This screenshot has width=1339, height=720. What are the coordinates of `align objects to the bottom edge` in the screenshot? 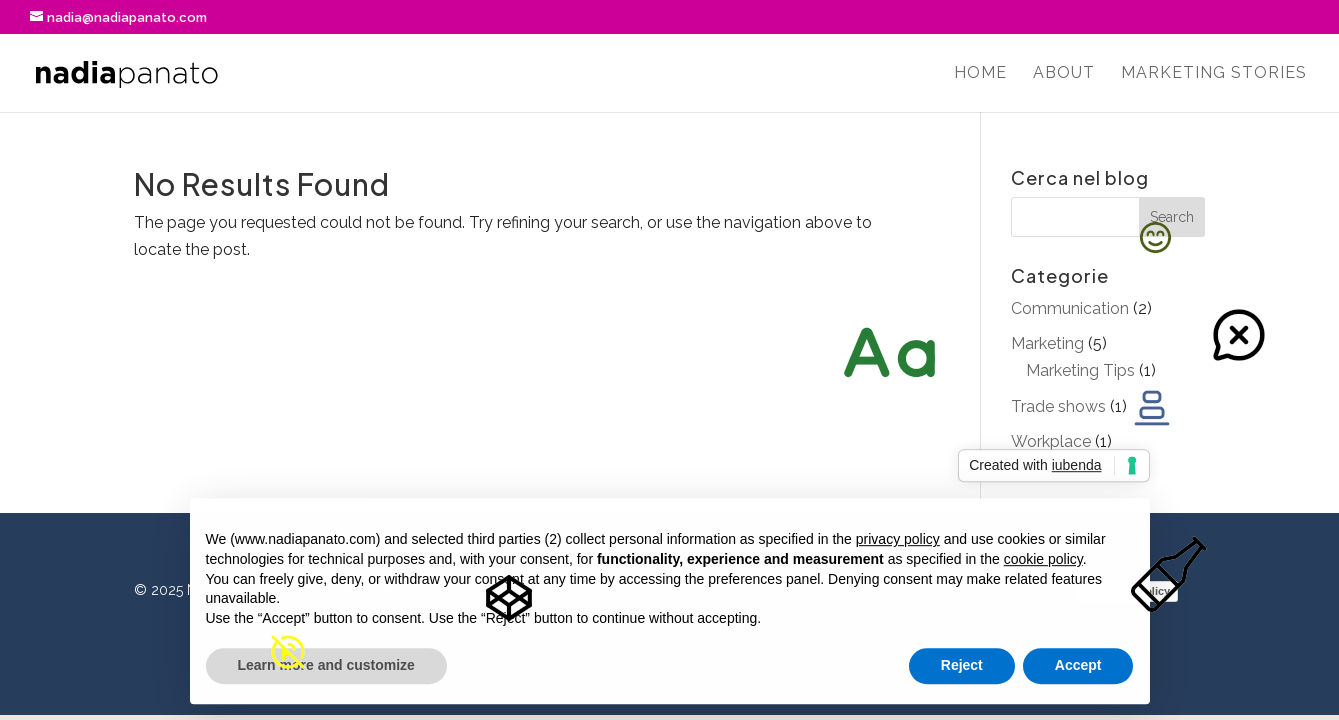 It's located at (1152, 408).